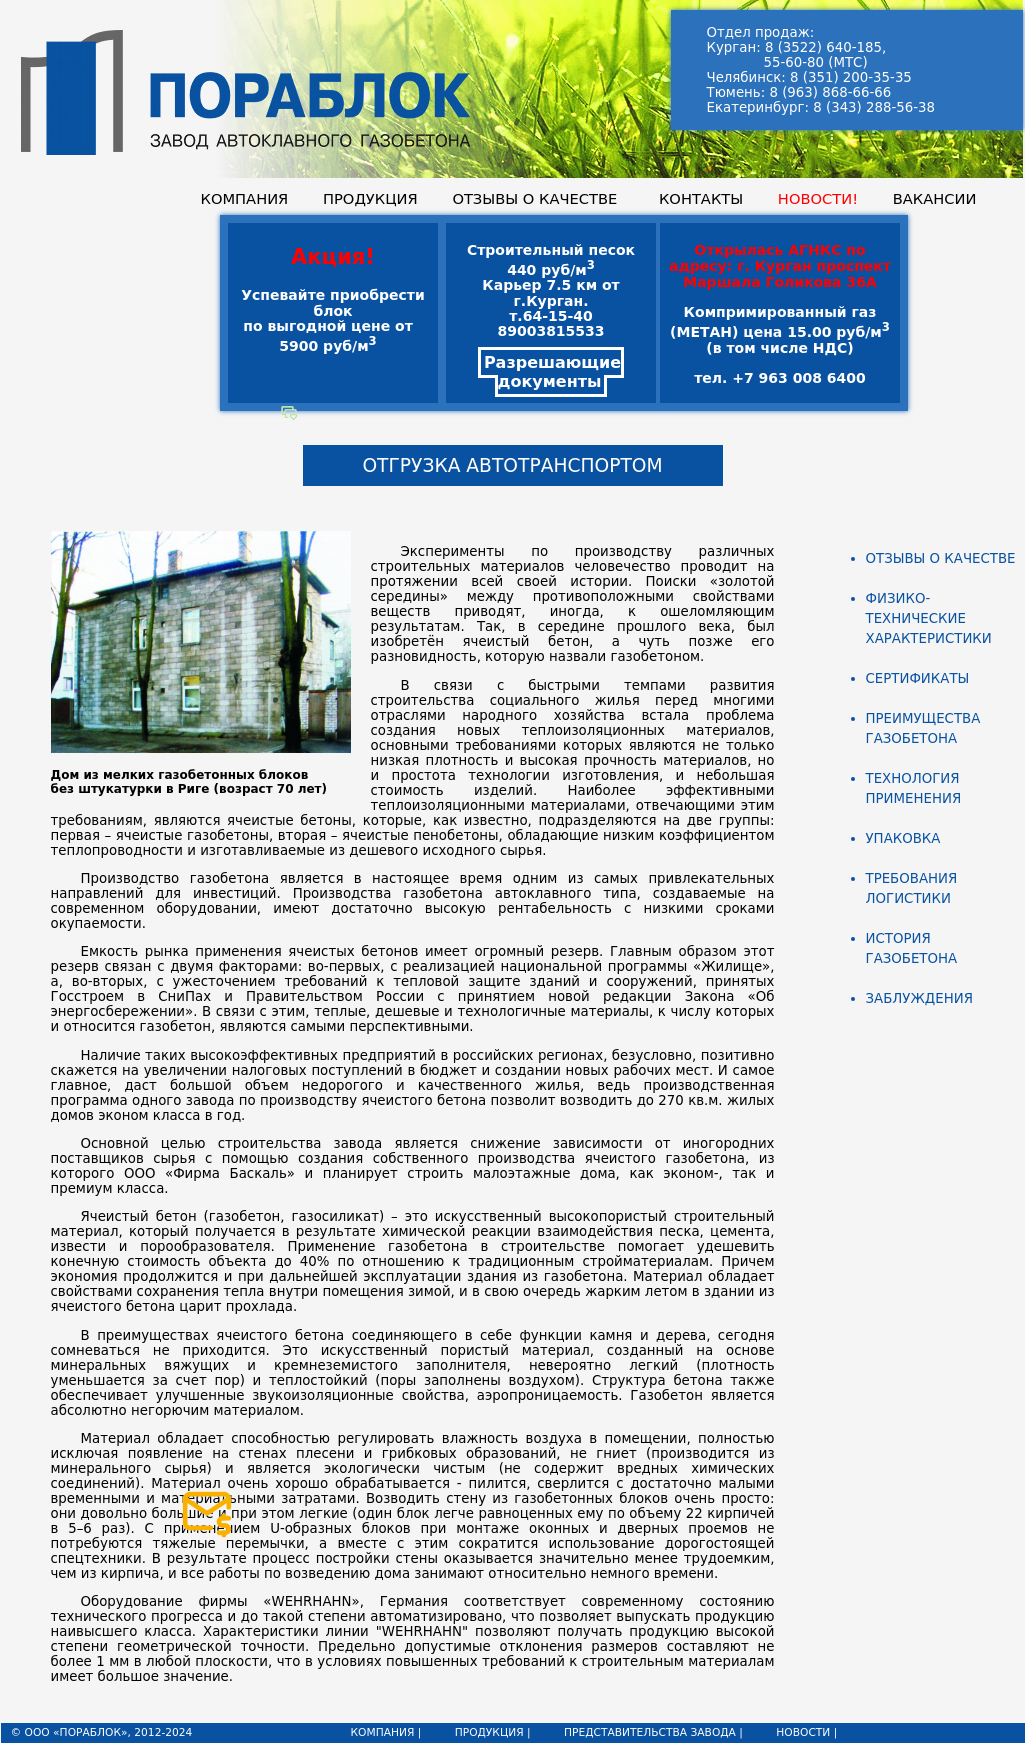 This screenshot has height=1743, width=1025. What do you see at coordinates (207, 1511) in the screenshot?
I see `view payment or invoice emails` at bounding box center [207, 1511].